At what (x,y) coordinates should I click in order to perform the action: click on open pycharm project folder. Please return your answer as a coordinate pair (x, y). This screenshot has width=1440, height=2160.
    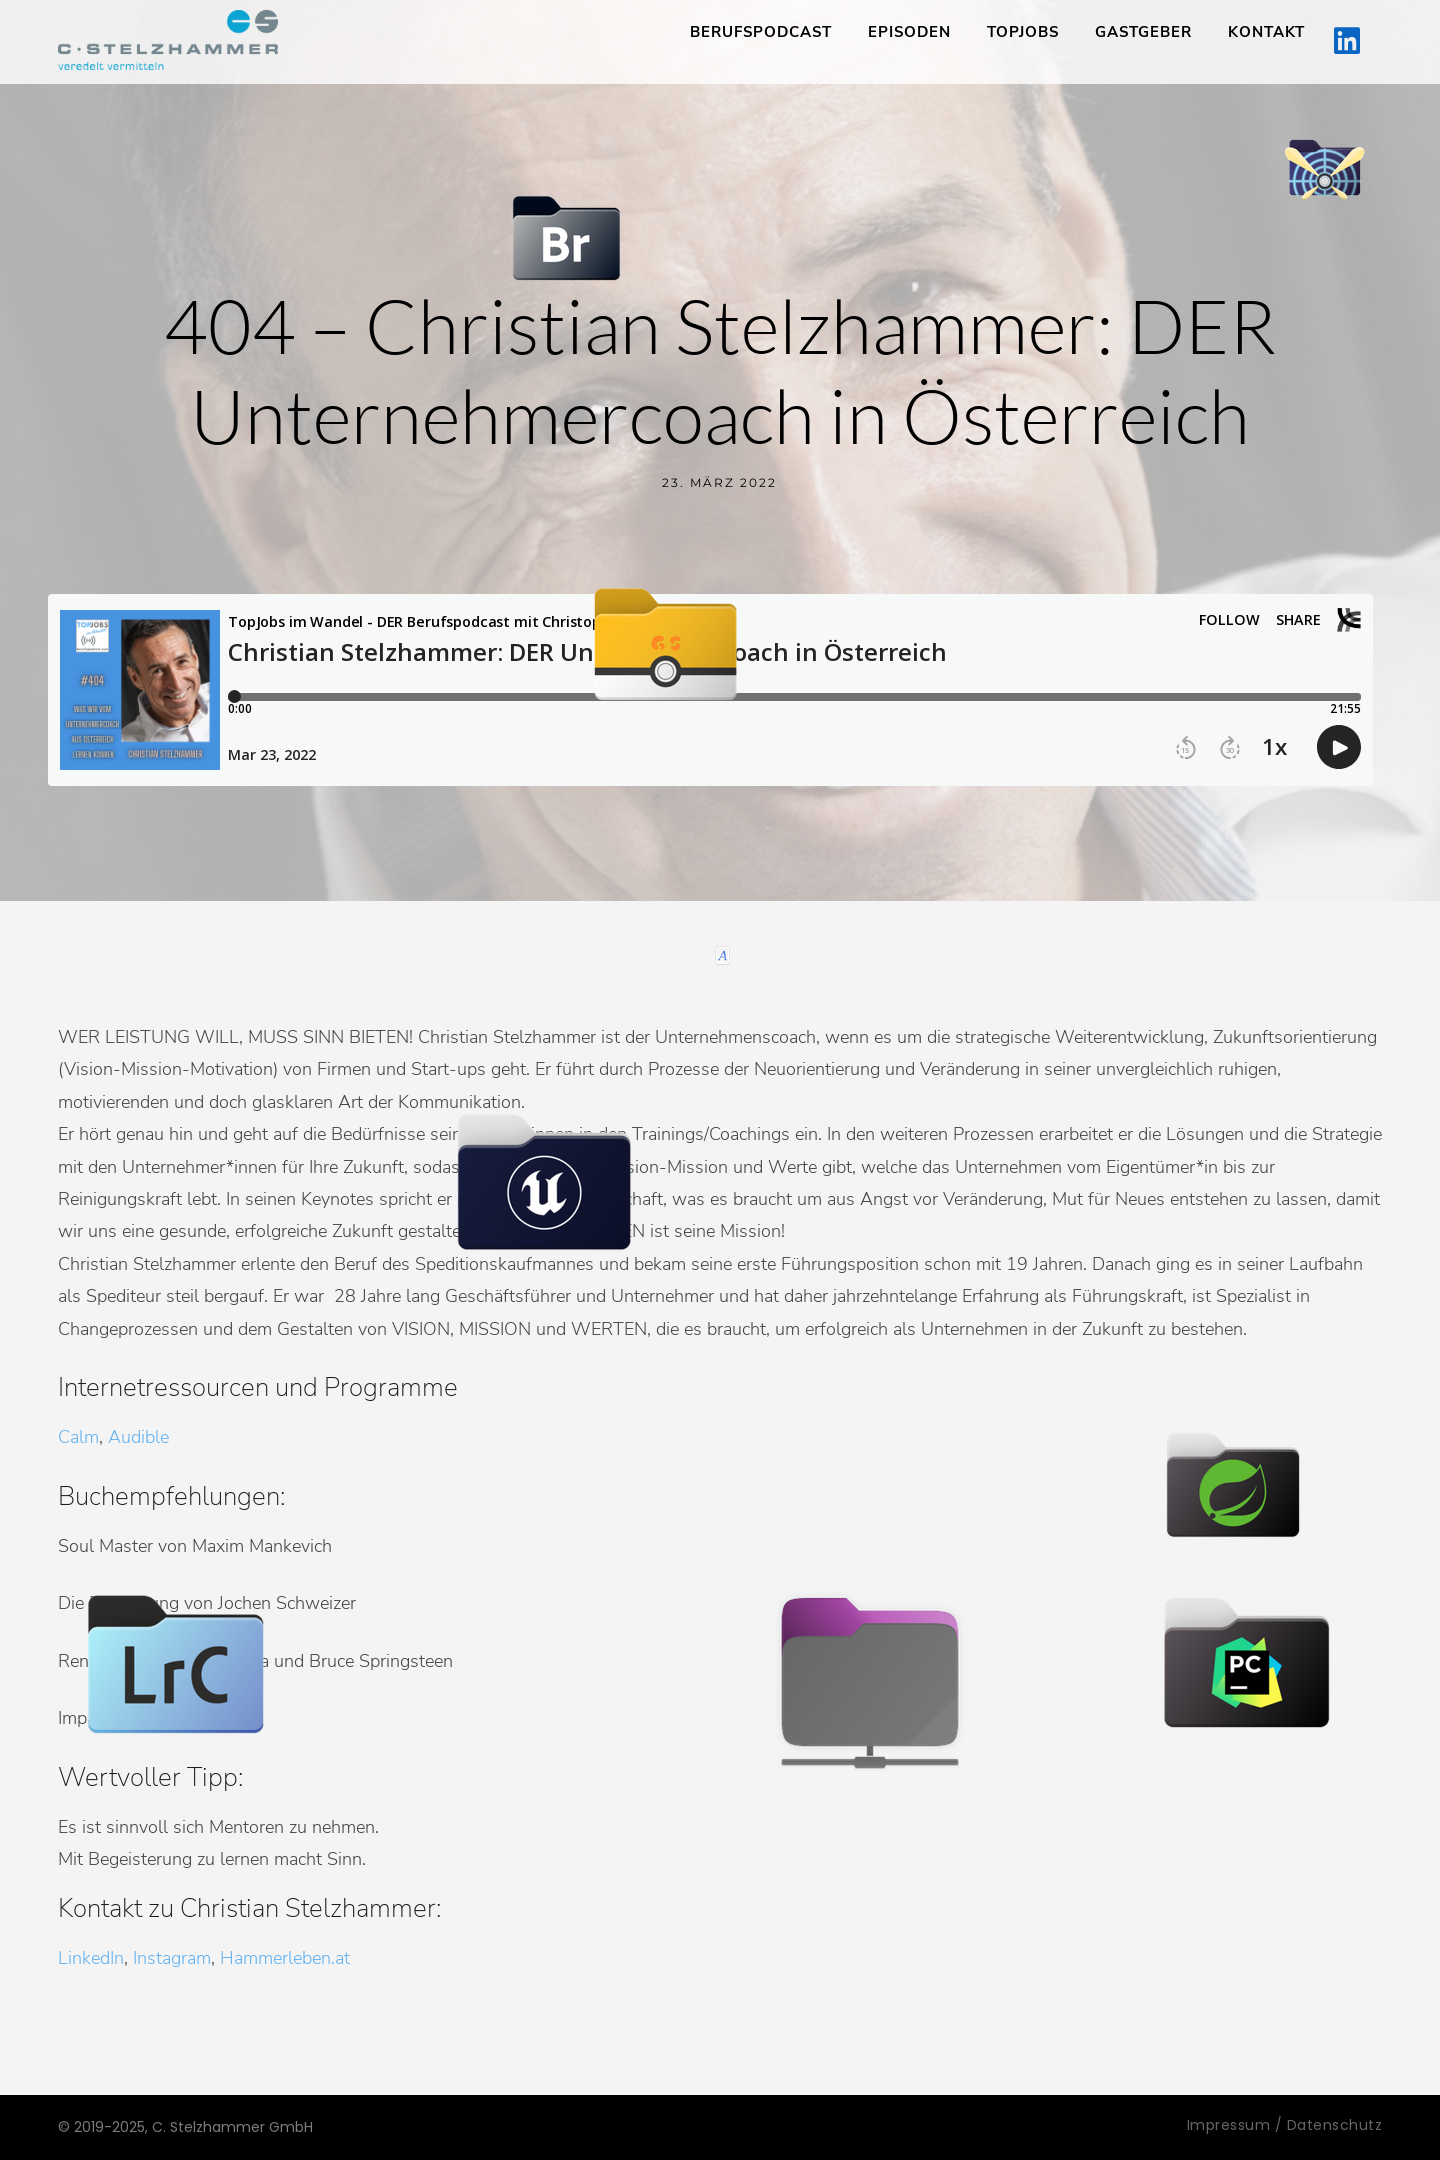
    Looking at the image, I should click on (1246, 1667).